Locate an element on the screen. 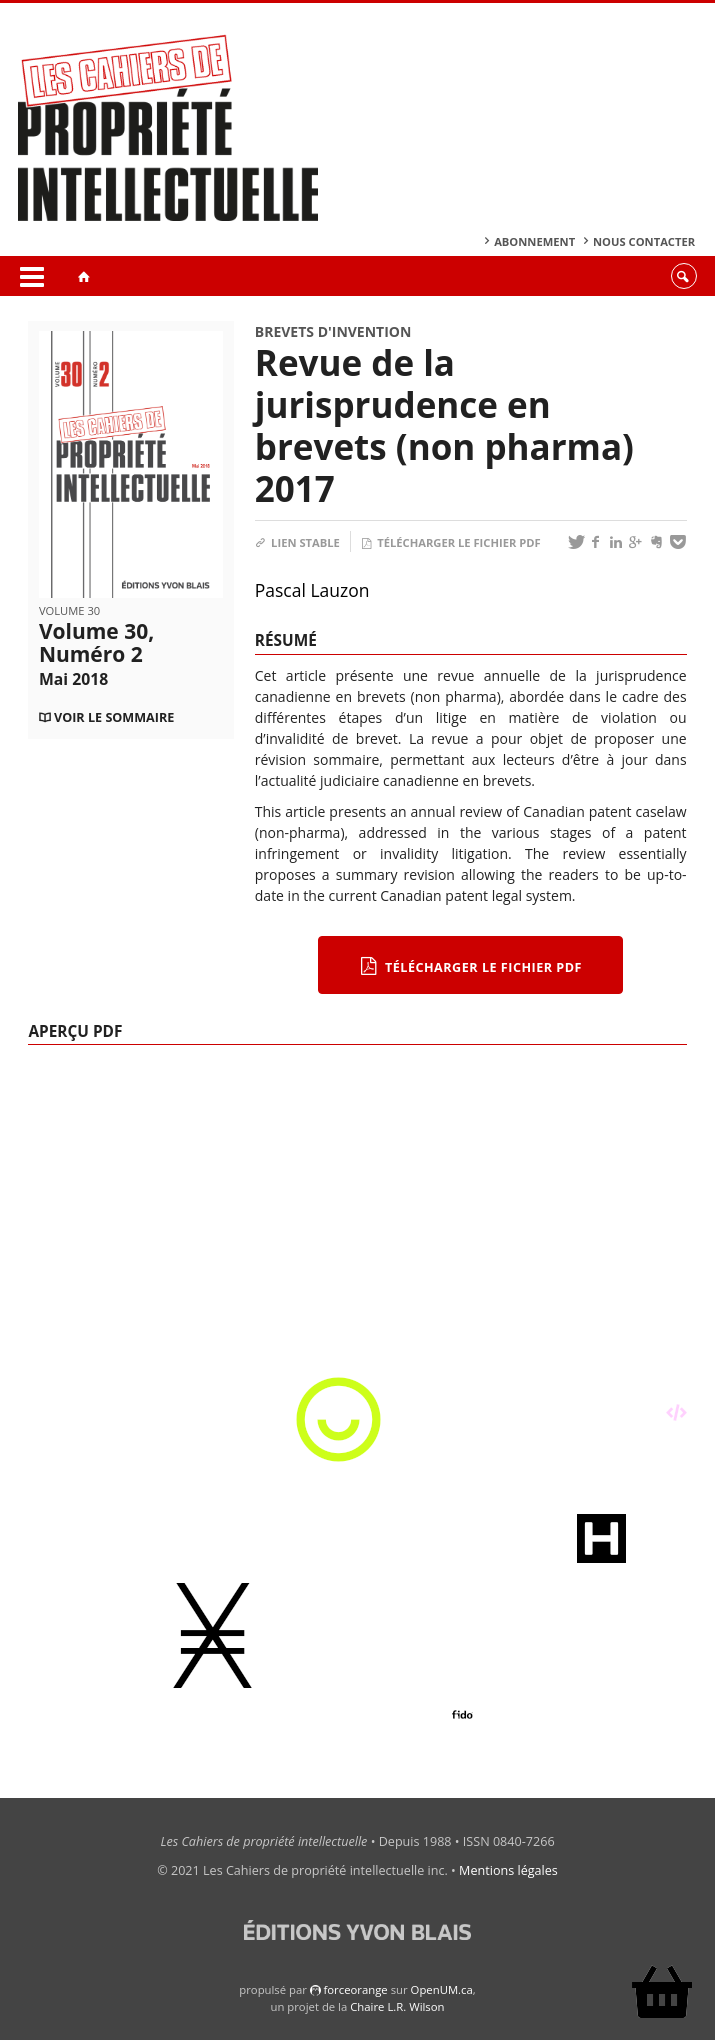 This screenshot has width=715, height=2040. view your shopping basket is located at coordinates (662, 1991).